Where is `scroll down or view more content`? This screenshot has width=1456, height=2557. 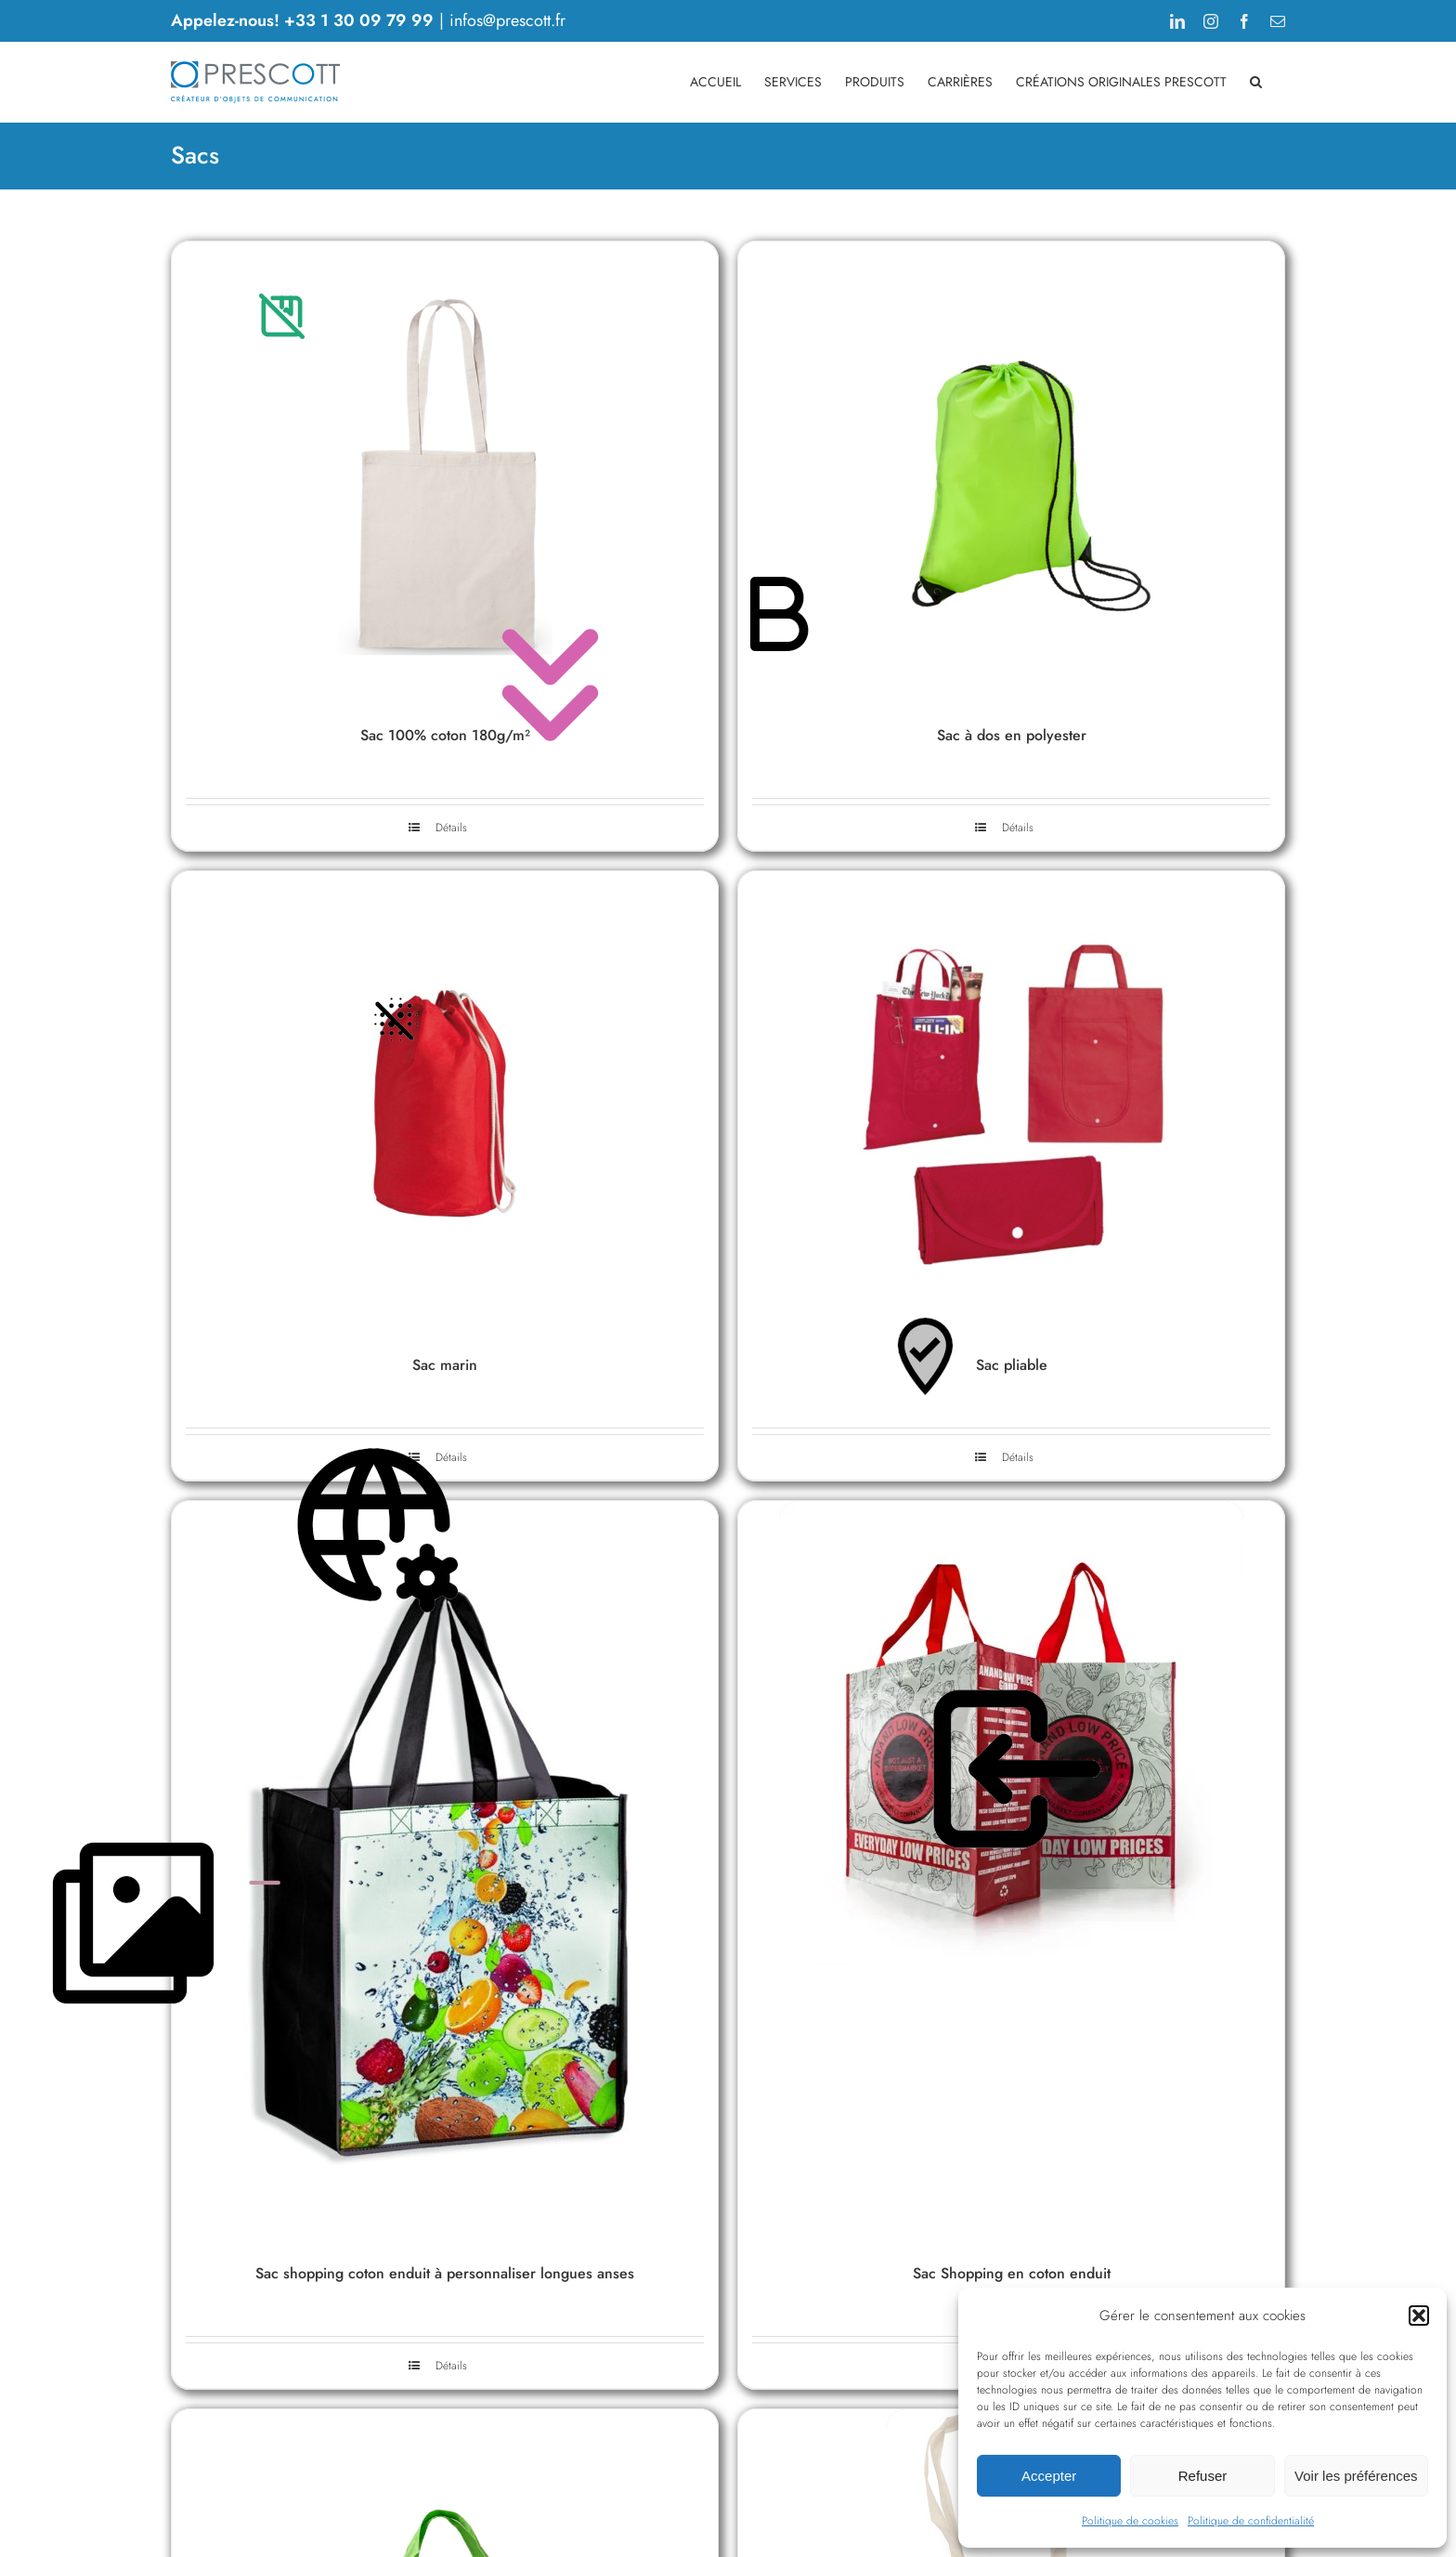 scroll down or view more content is located at coordinates (550, 685).